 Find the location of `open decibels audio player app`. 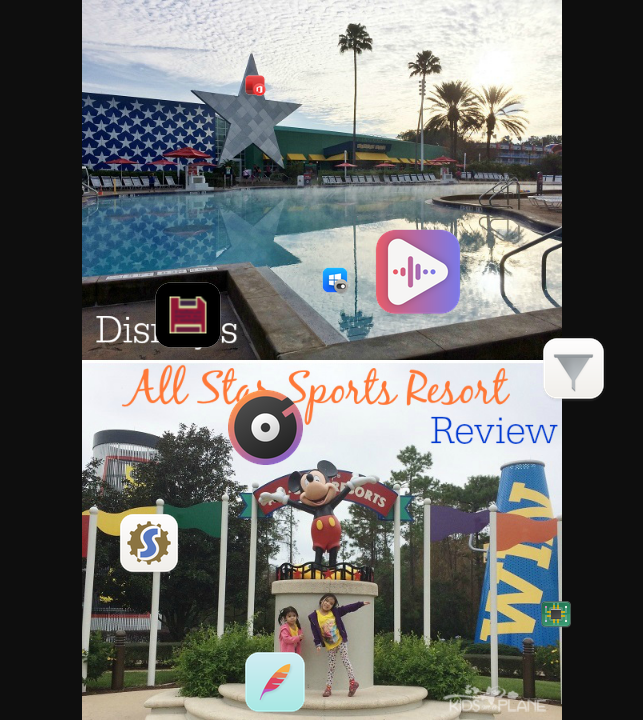

open decibels audio player app is located at coordinates (418, 272).